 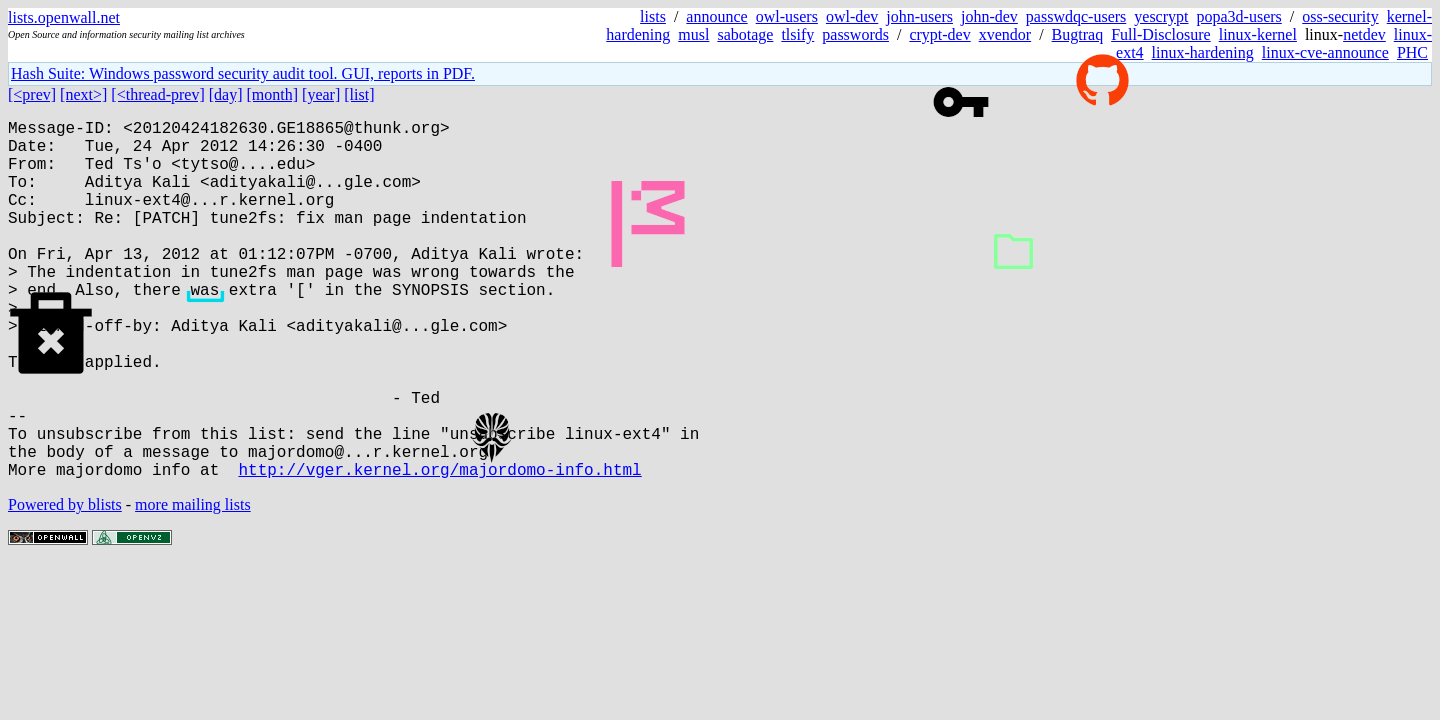 What do you see at coordinates (1102, 80) in the screenshot?
I see `view project on GitHub` at bounding box center [1102, 80].